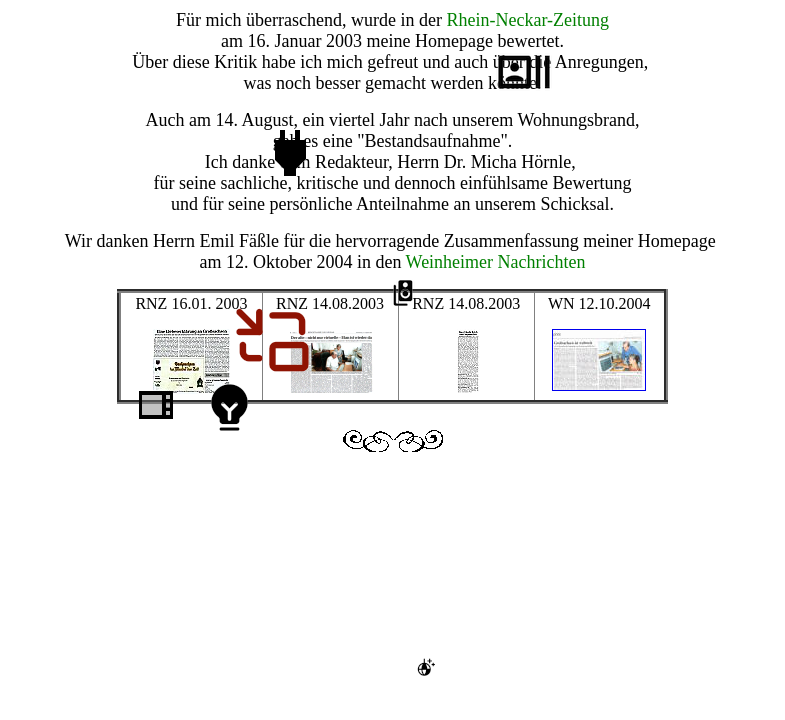  What do you see at coordinates (272, 338) in the screenshot?
I see `enable picture-in-picture mode` at bounding box center [272, 338].